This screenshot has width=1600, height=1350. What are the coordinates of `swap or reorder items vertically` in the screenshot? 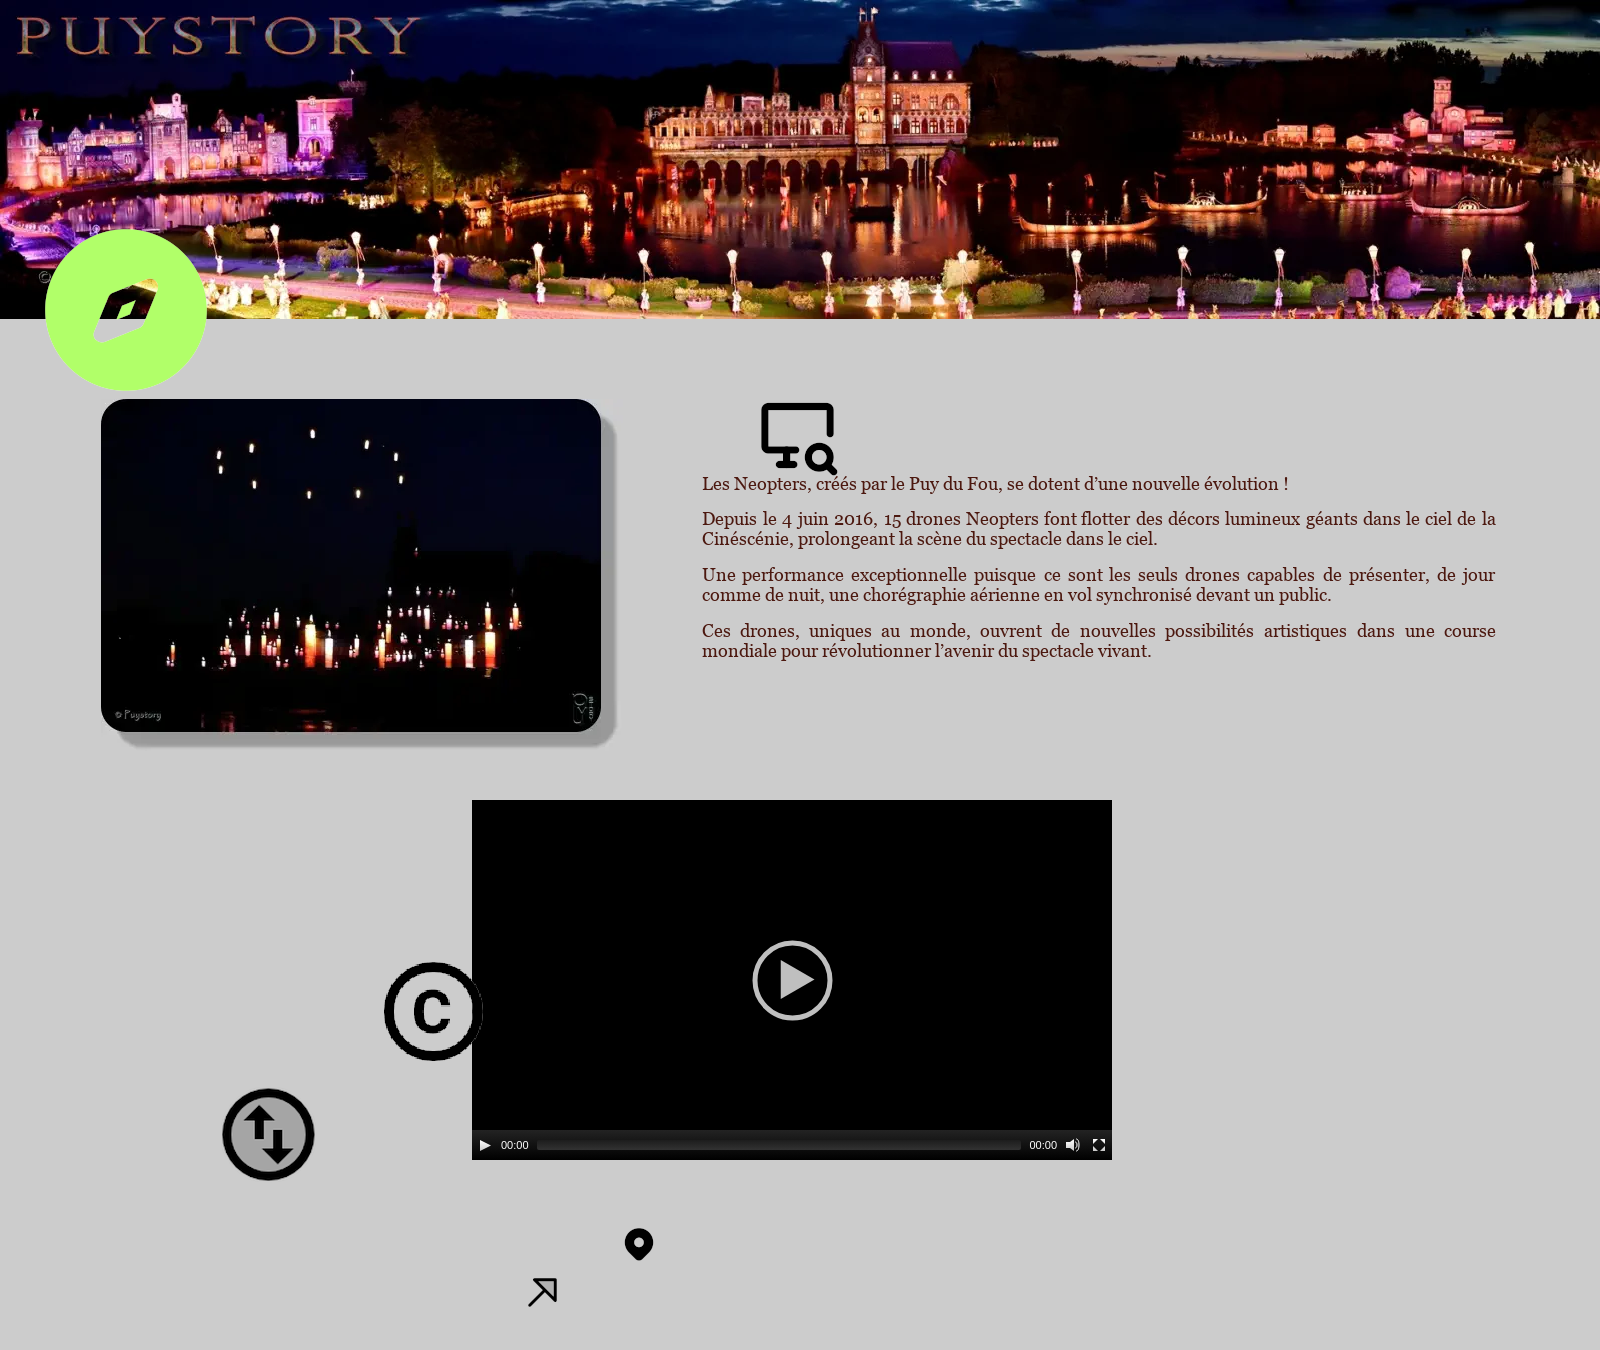 It's located at (268, 1134).